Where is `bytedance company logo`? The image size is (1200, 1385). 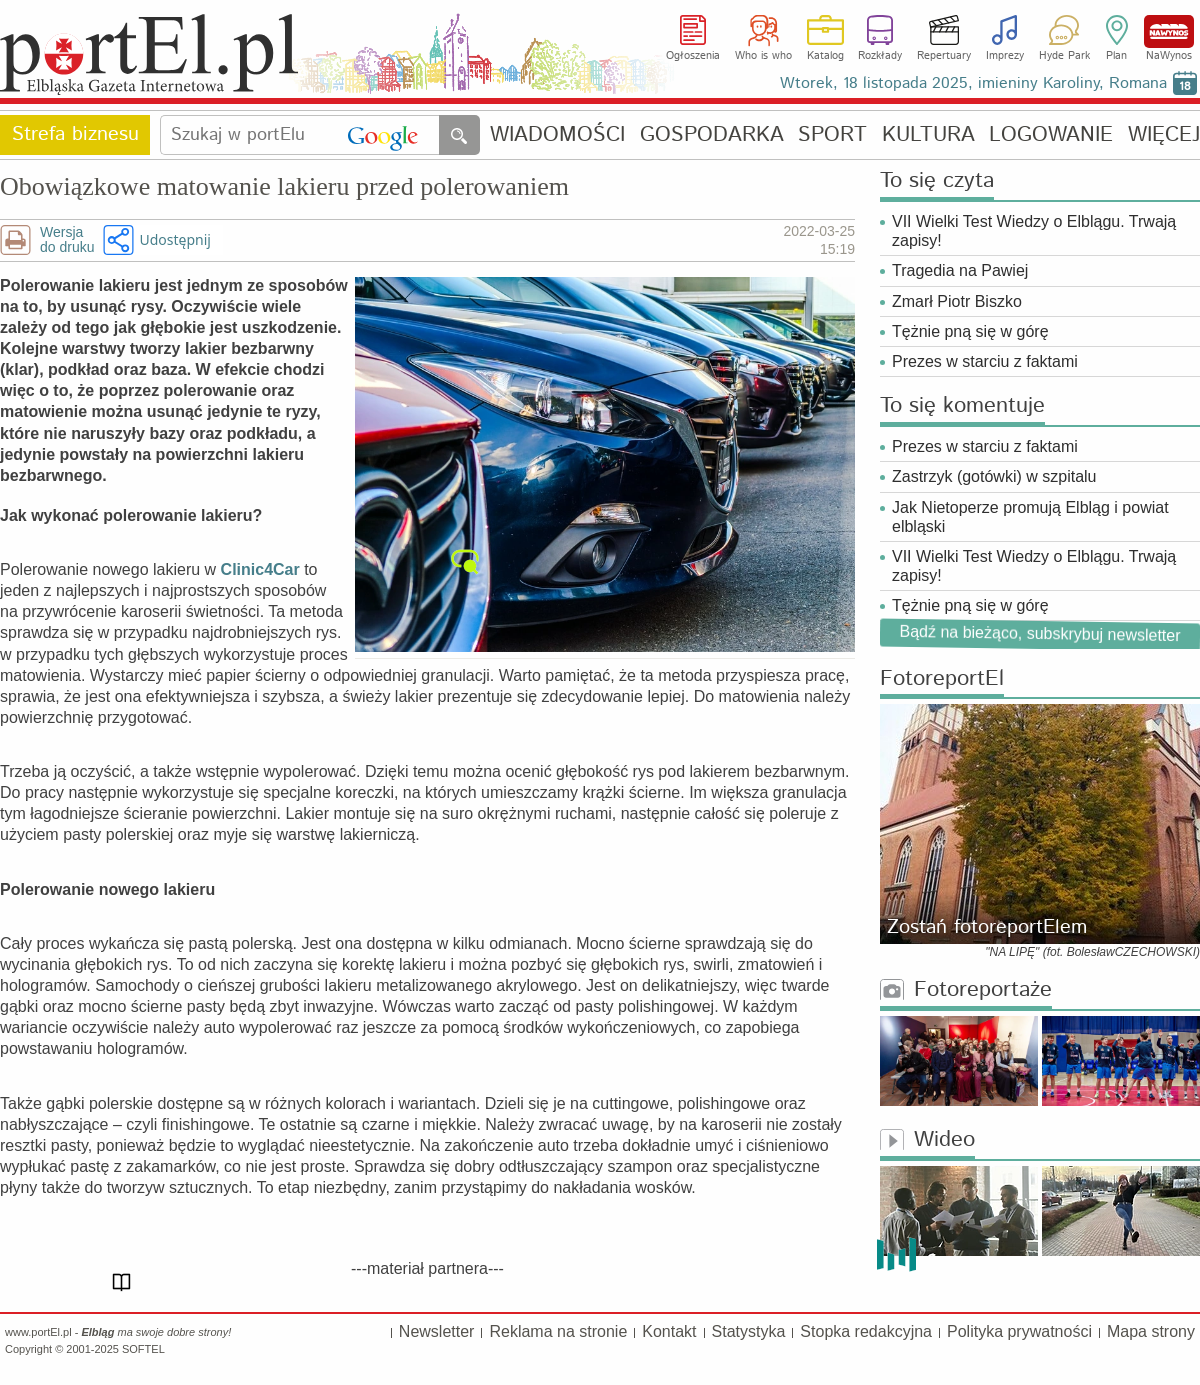
bytedance company logo is located at coordinates (896, 1254).